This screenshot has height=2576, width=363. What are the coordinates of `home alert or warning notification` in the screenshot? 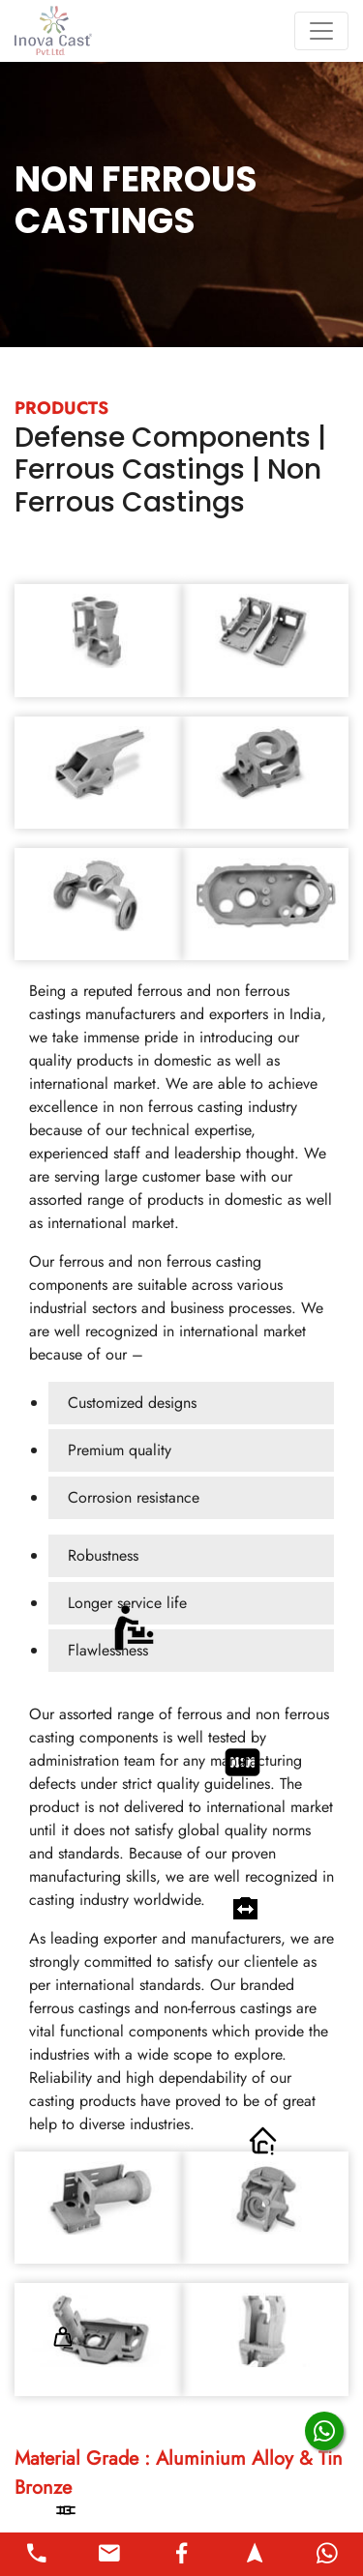 It's located at (262, 2140).